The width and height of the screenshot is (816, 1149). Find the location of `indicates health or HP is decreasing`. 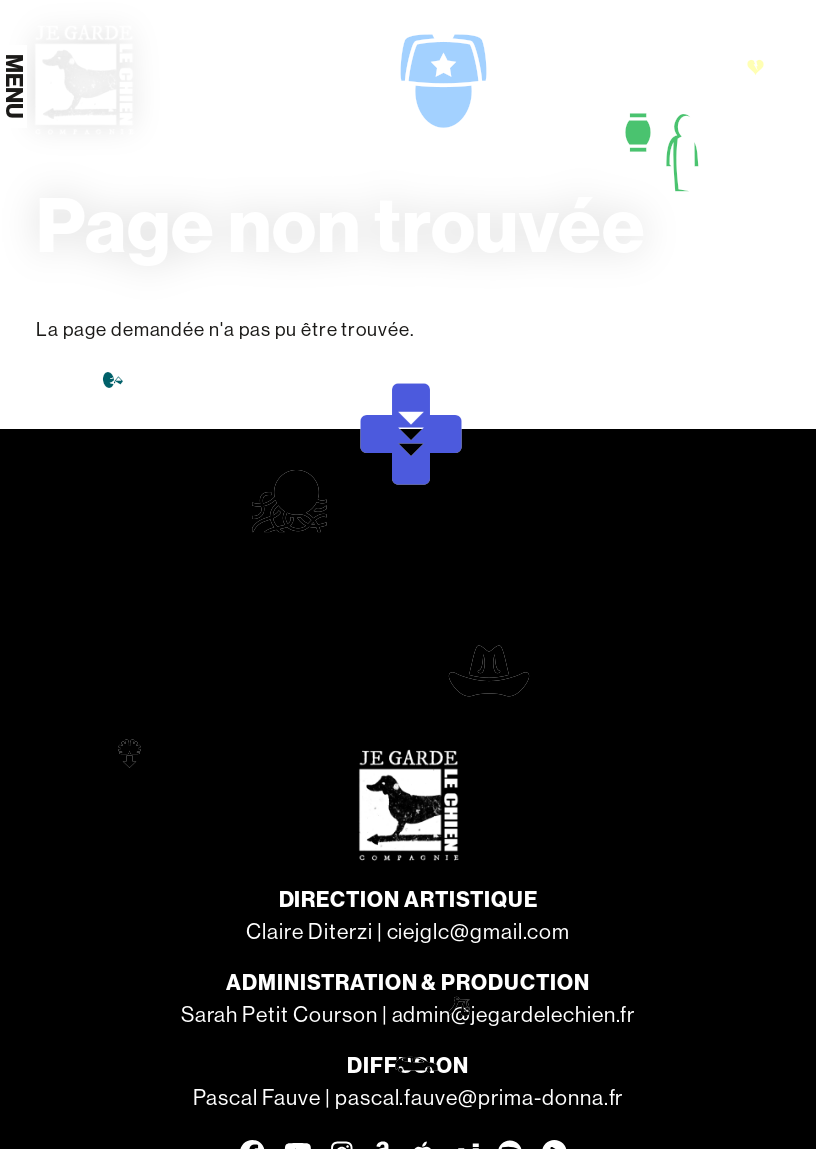

indicates health or HP is decreasing is located at coordinates (411, 434).